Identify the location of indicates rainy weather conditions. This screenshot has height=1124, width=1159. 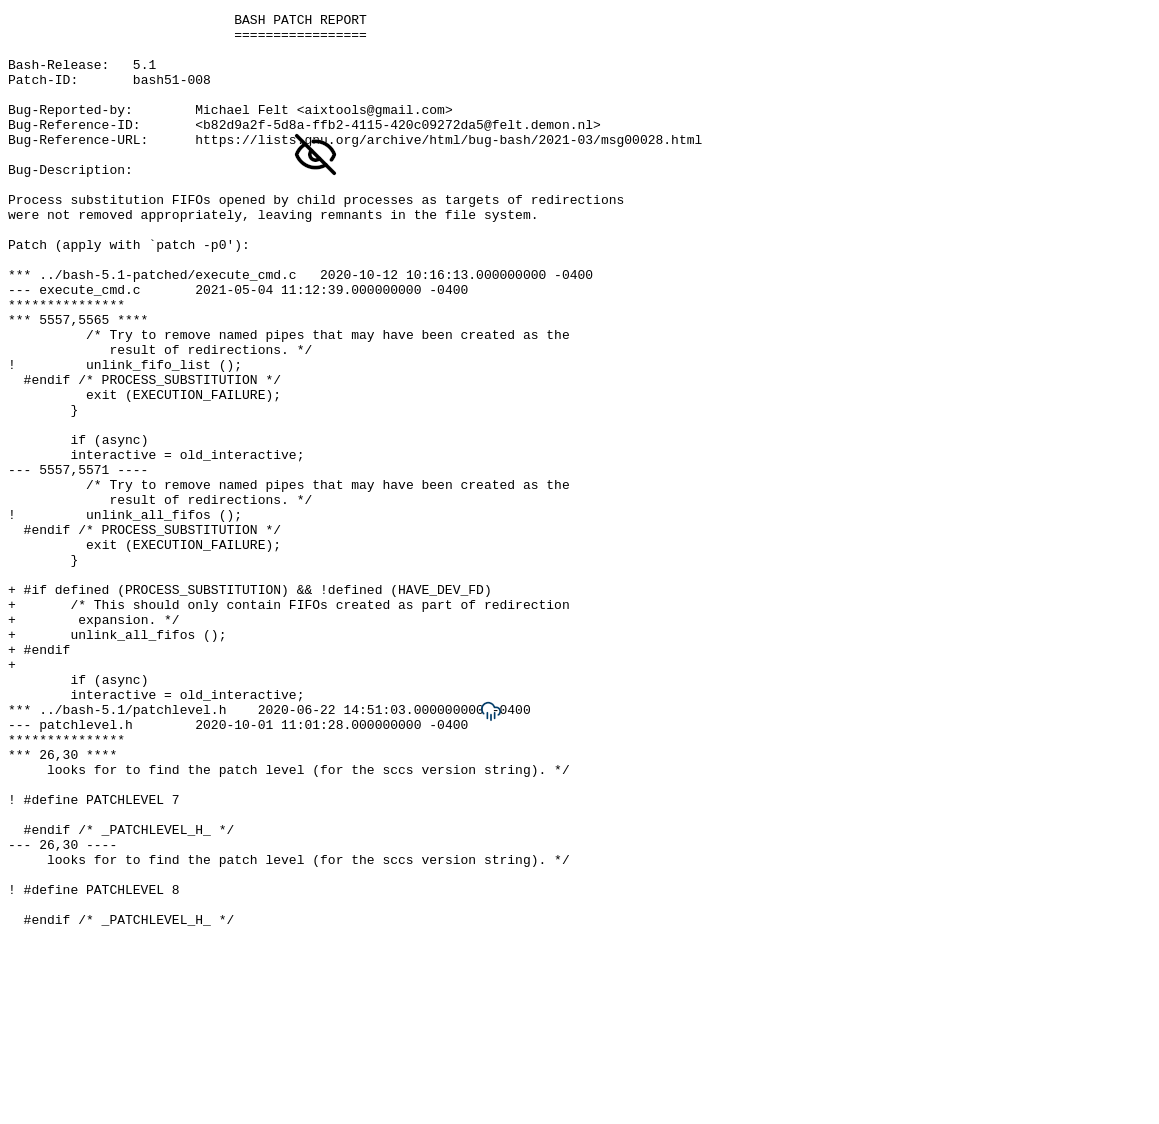
(491, 711).